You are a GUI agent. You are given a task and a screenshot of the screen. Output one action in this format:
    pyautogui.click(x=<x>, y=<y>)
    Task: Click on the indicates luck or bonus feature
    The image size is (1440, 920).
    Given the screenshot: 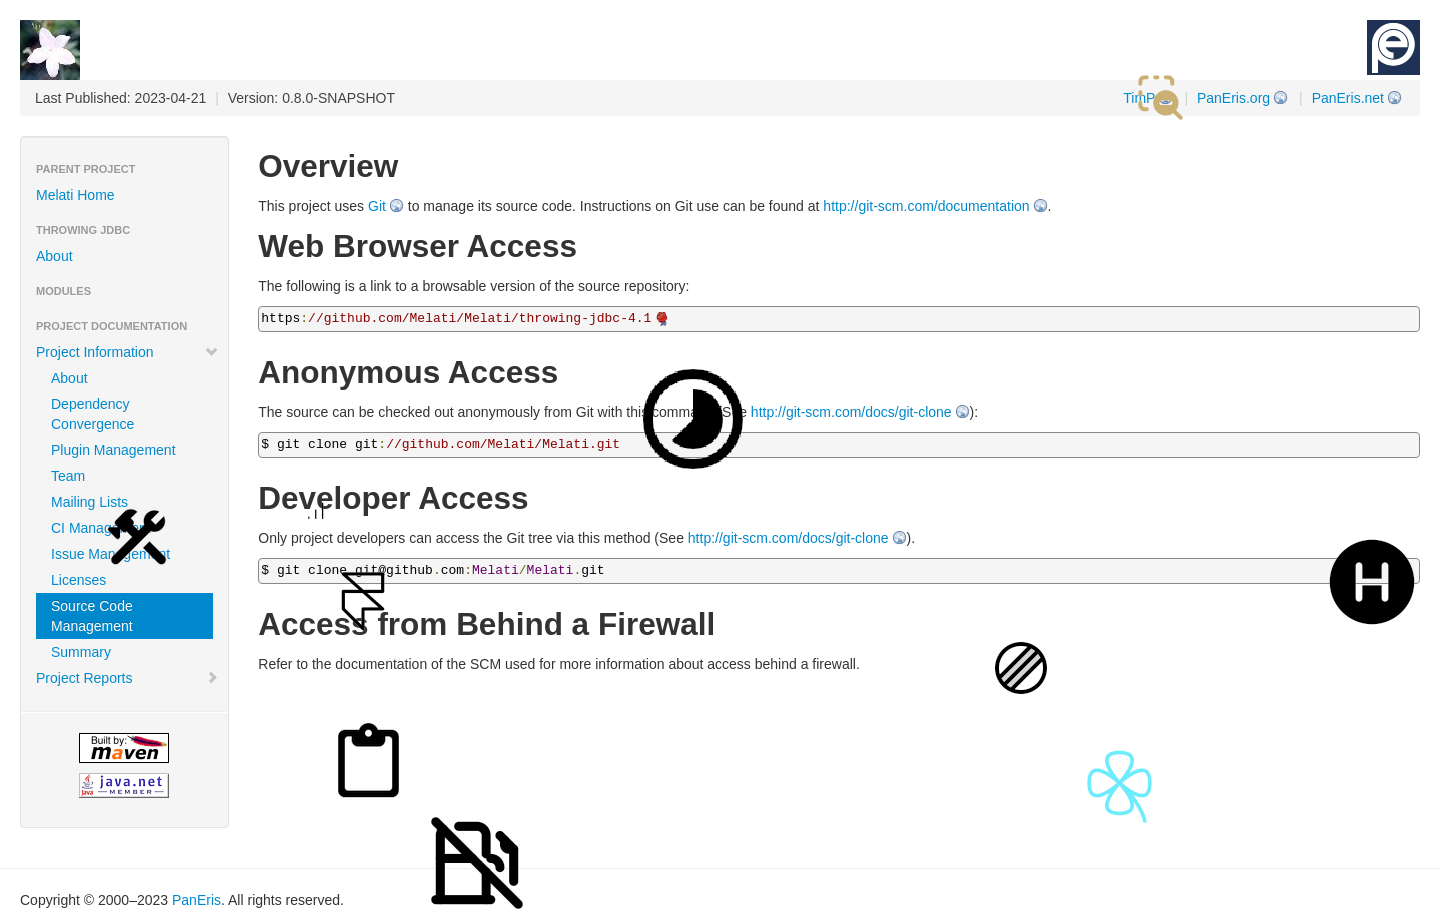 What is the action you would take?
    pyautogui.click(x=1119, y=785)
    